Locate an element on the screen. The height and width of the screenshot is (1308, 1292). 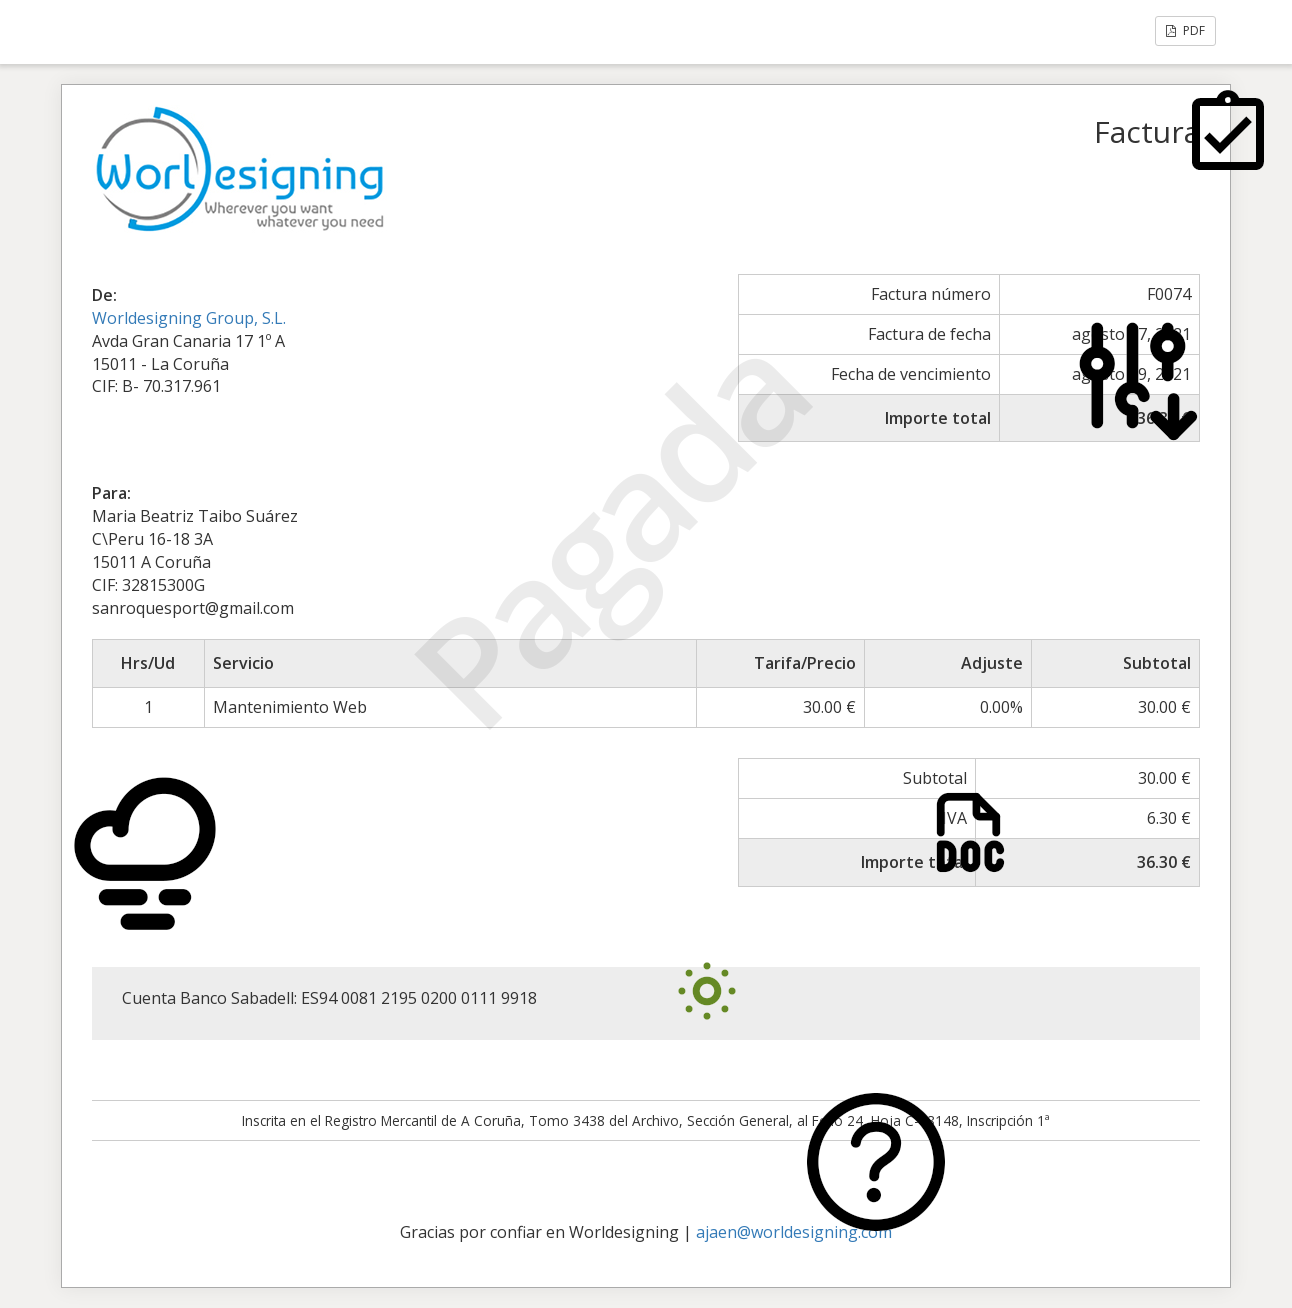
adjust settings or preferences is located at coordinates (1132, 375).